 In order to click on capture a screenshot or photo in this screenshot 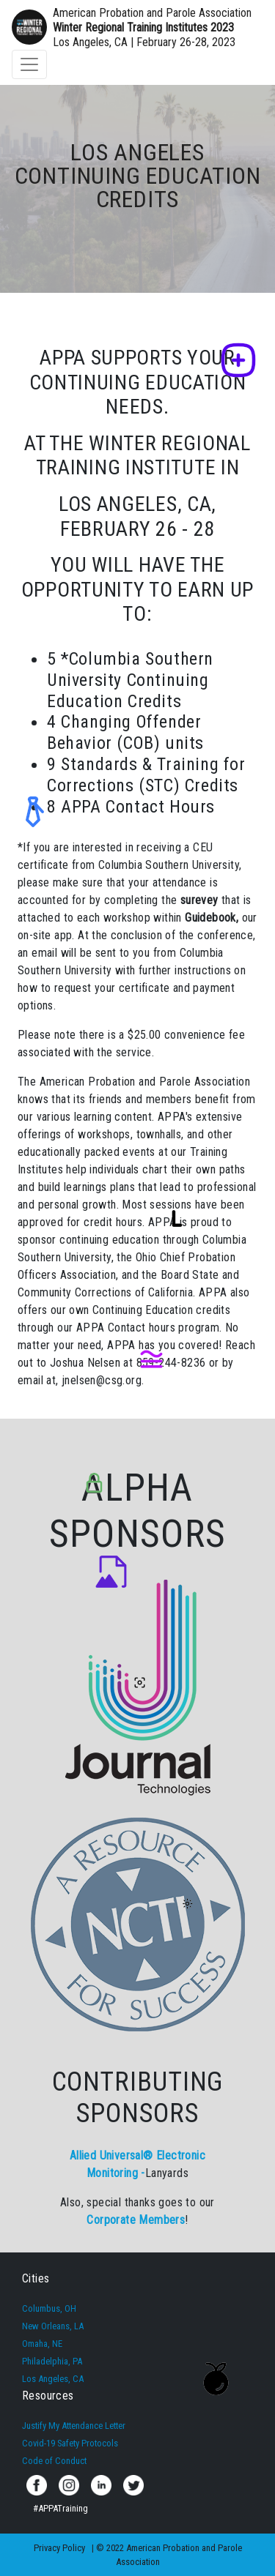, I will do `click(139, 1682)`.